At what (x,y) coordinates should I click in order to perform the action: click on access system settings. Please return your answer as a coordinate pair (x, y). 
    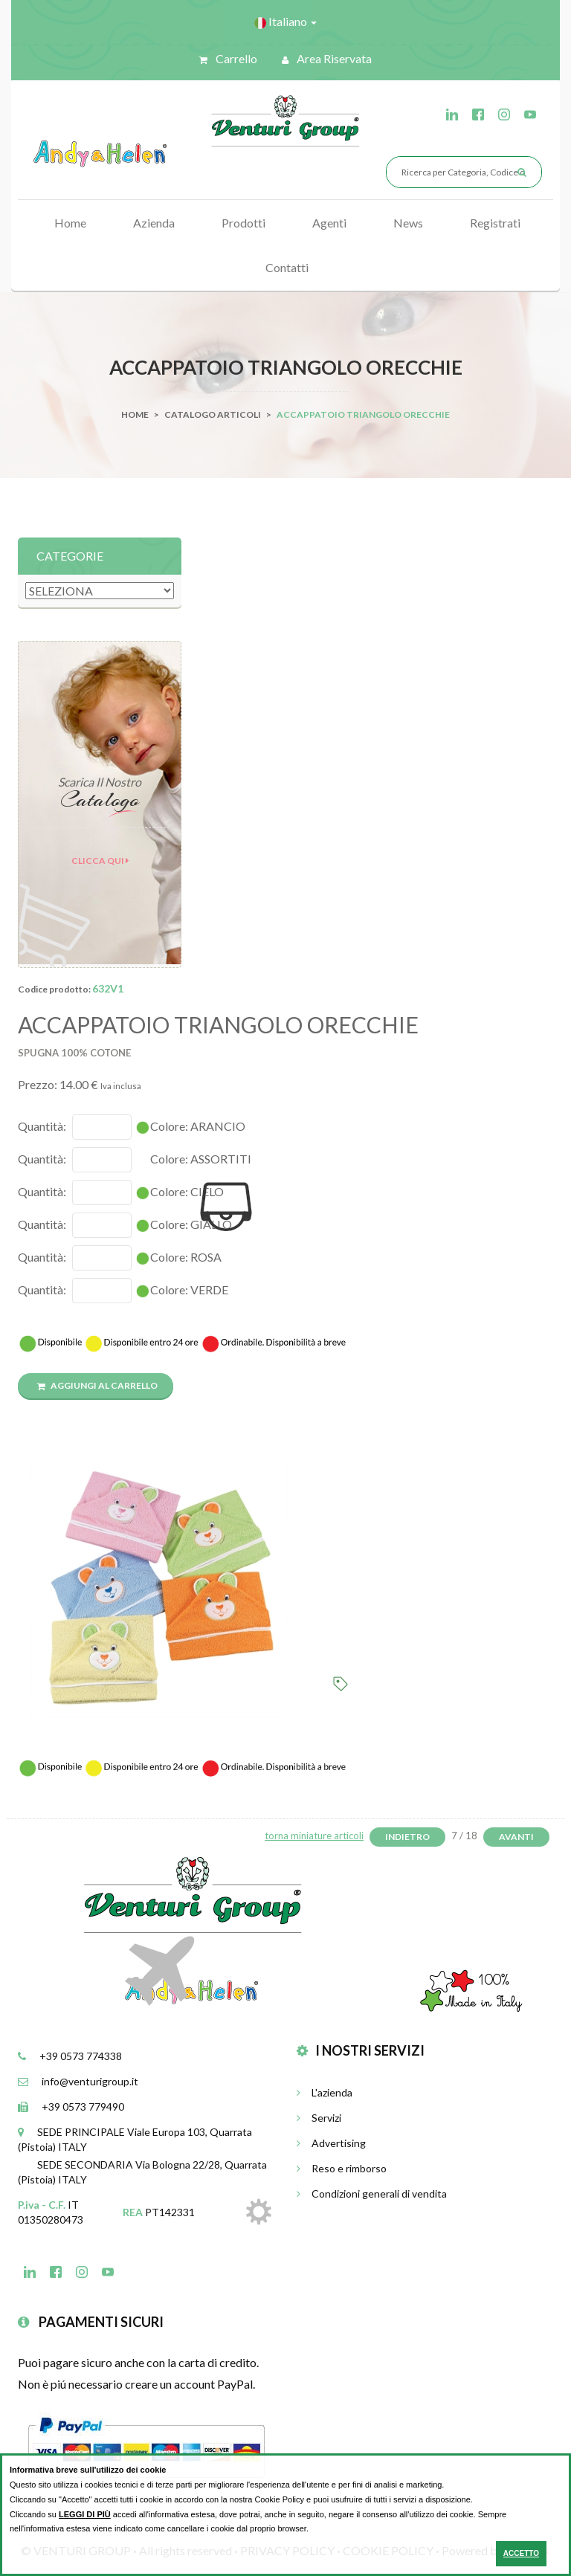
    Looking at the image, I should click on (259, 2212).